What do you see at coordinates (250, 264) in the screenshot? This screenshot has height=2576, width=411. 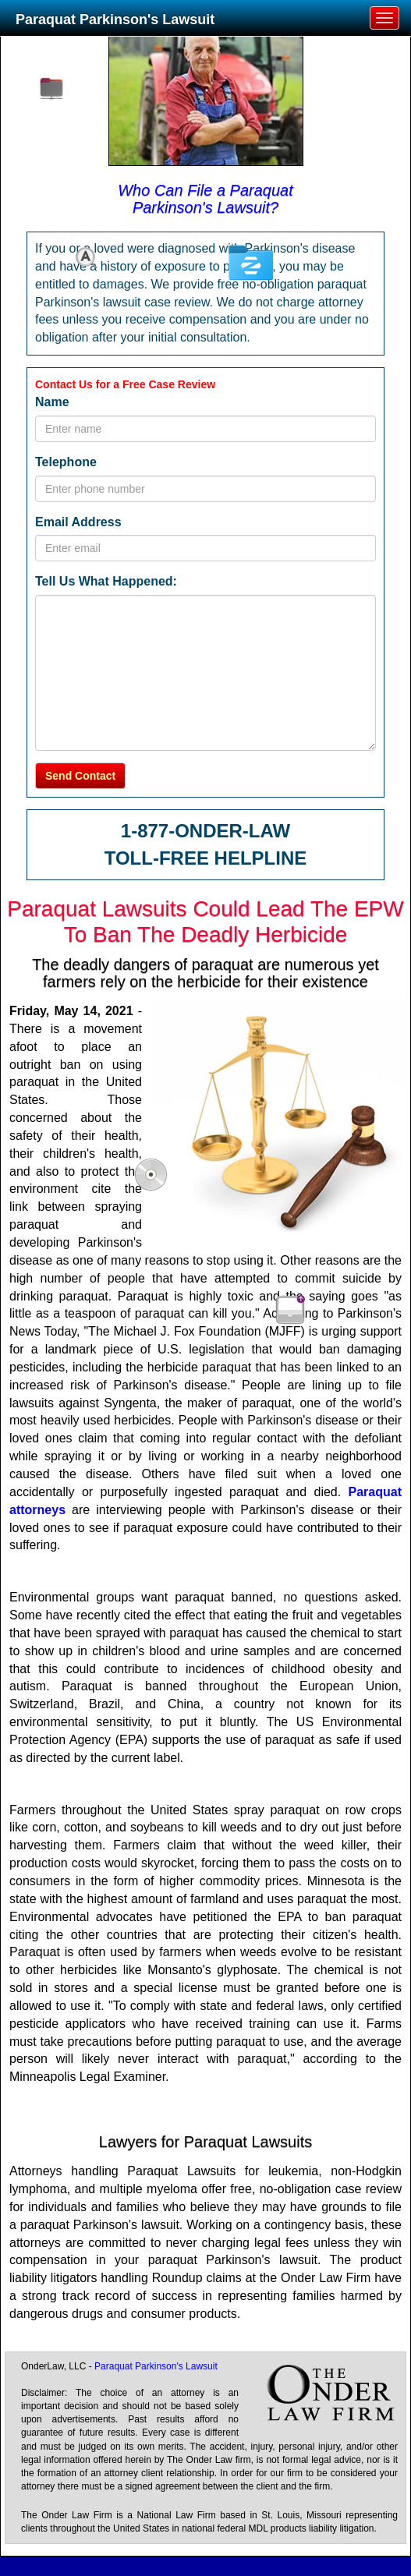 I see `open zorin os system folder` at bounding box center [250, 264].